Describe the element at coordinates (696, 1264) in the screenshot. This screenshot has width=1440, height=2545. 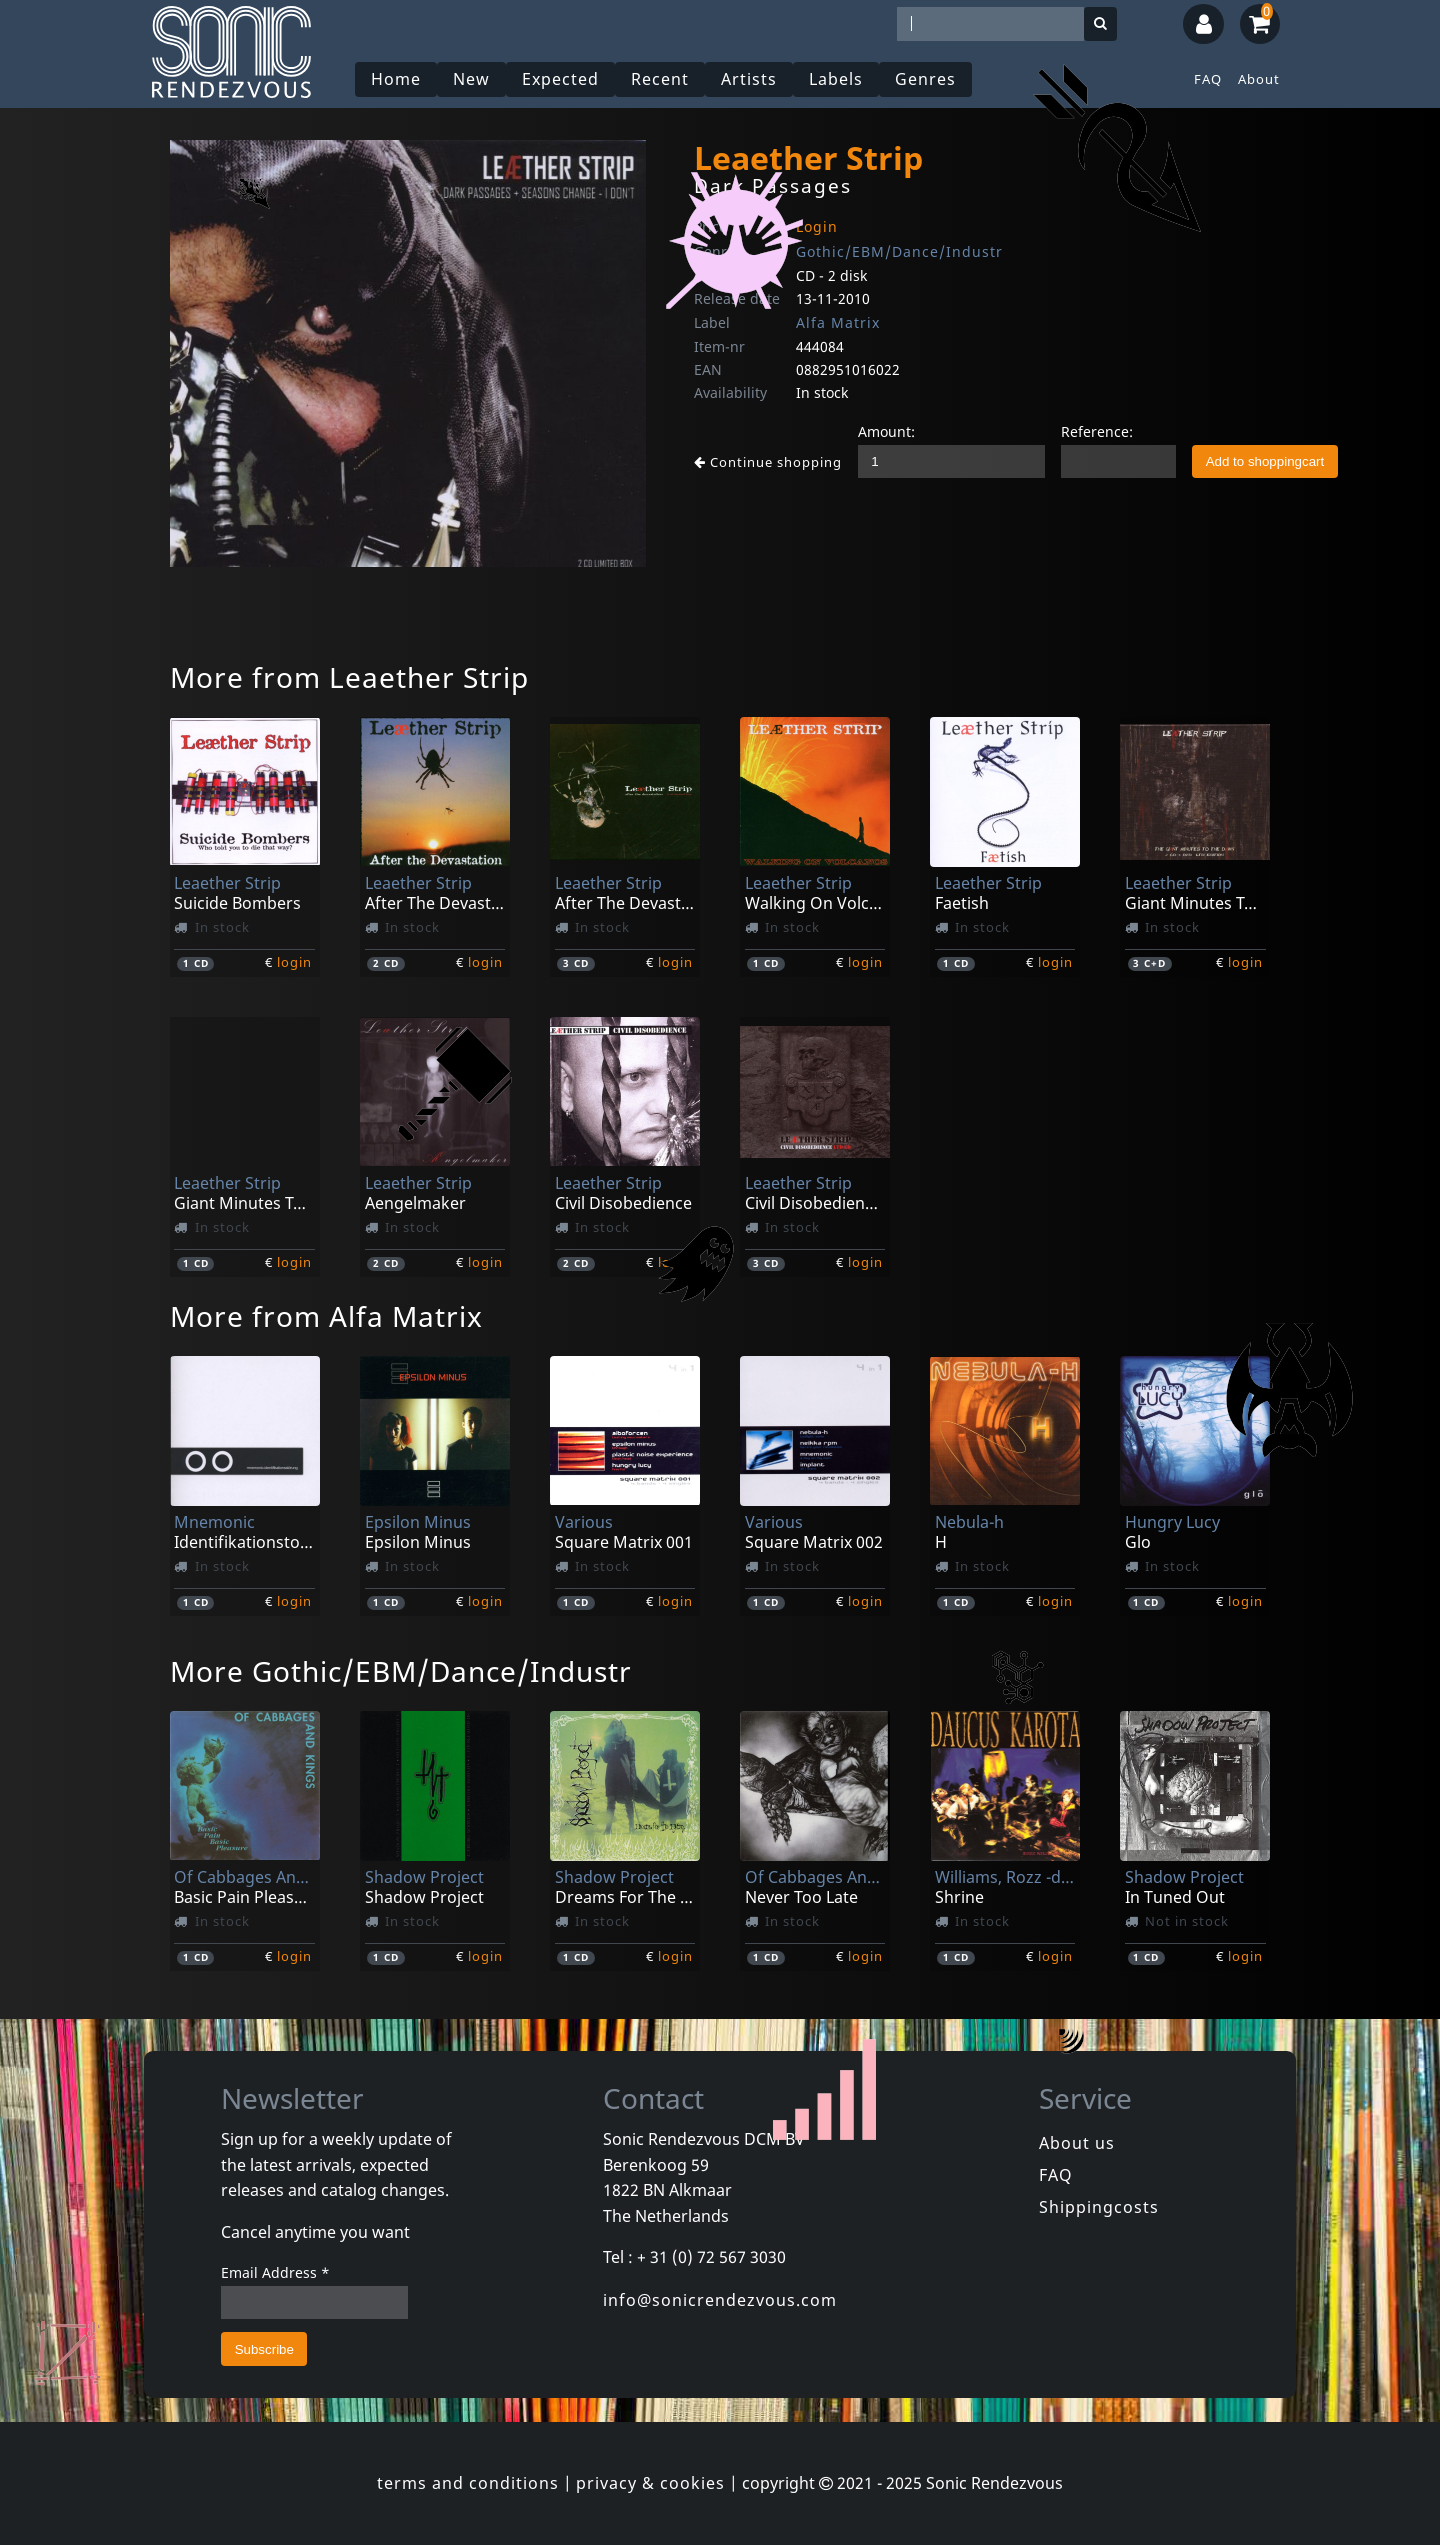
I see `toggle ghost mode or invisible status` at that location.